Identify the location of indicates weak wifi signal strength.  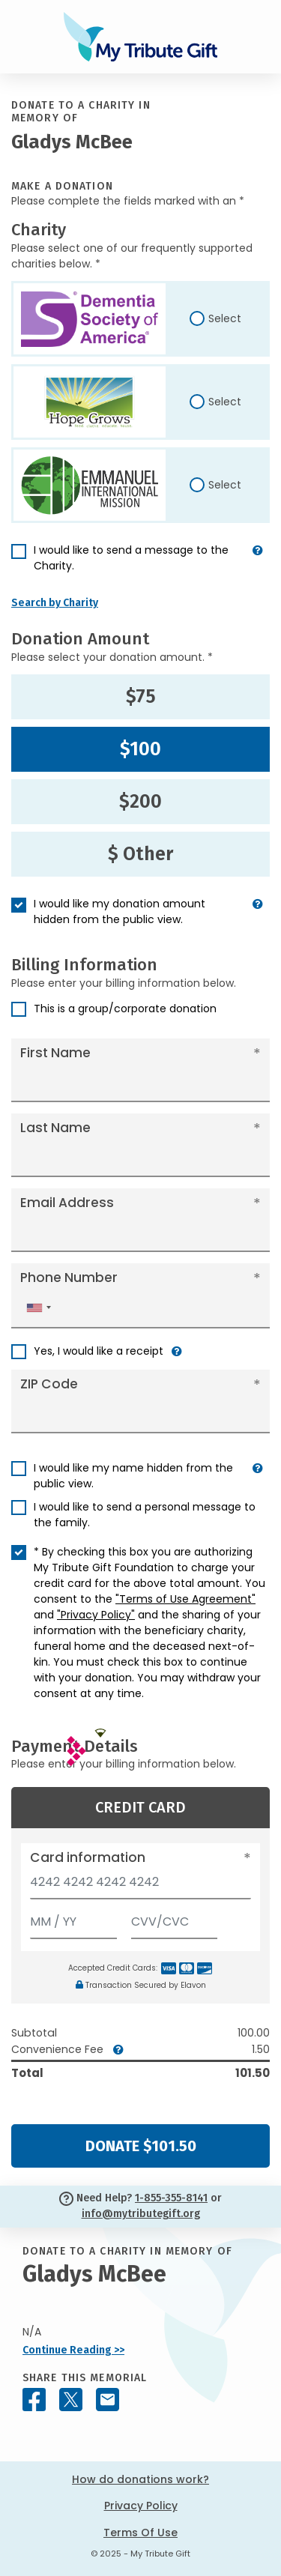
(100, 1733).